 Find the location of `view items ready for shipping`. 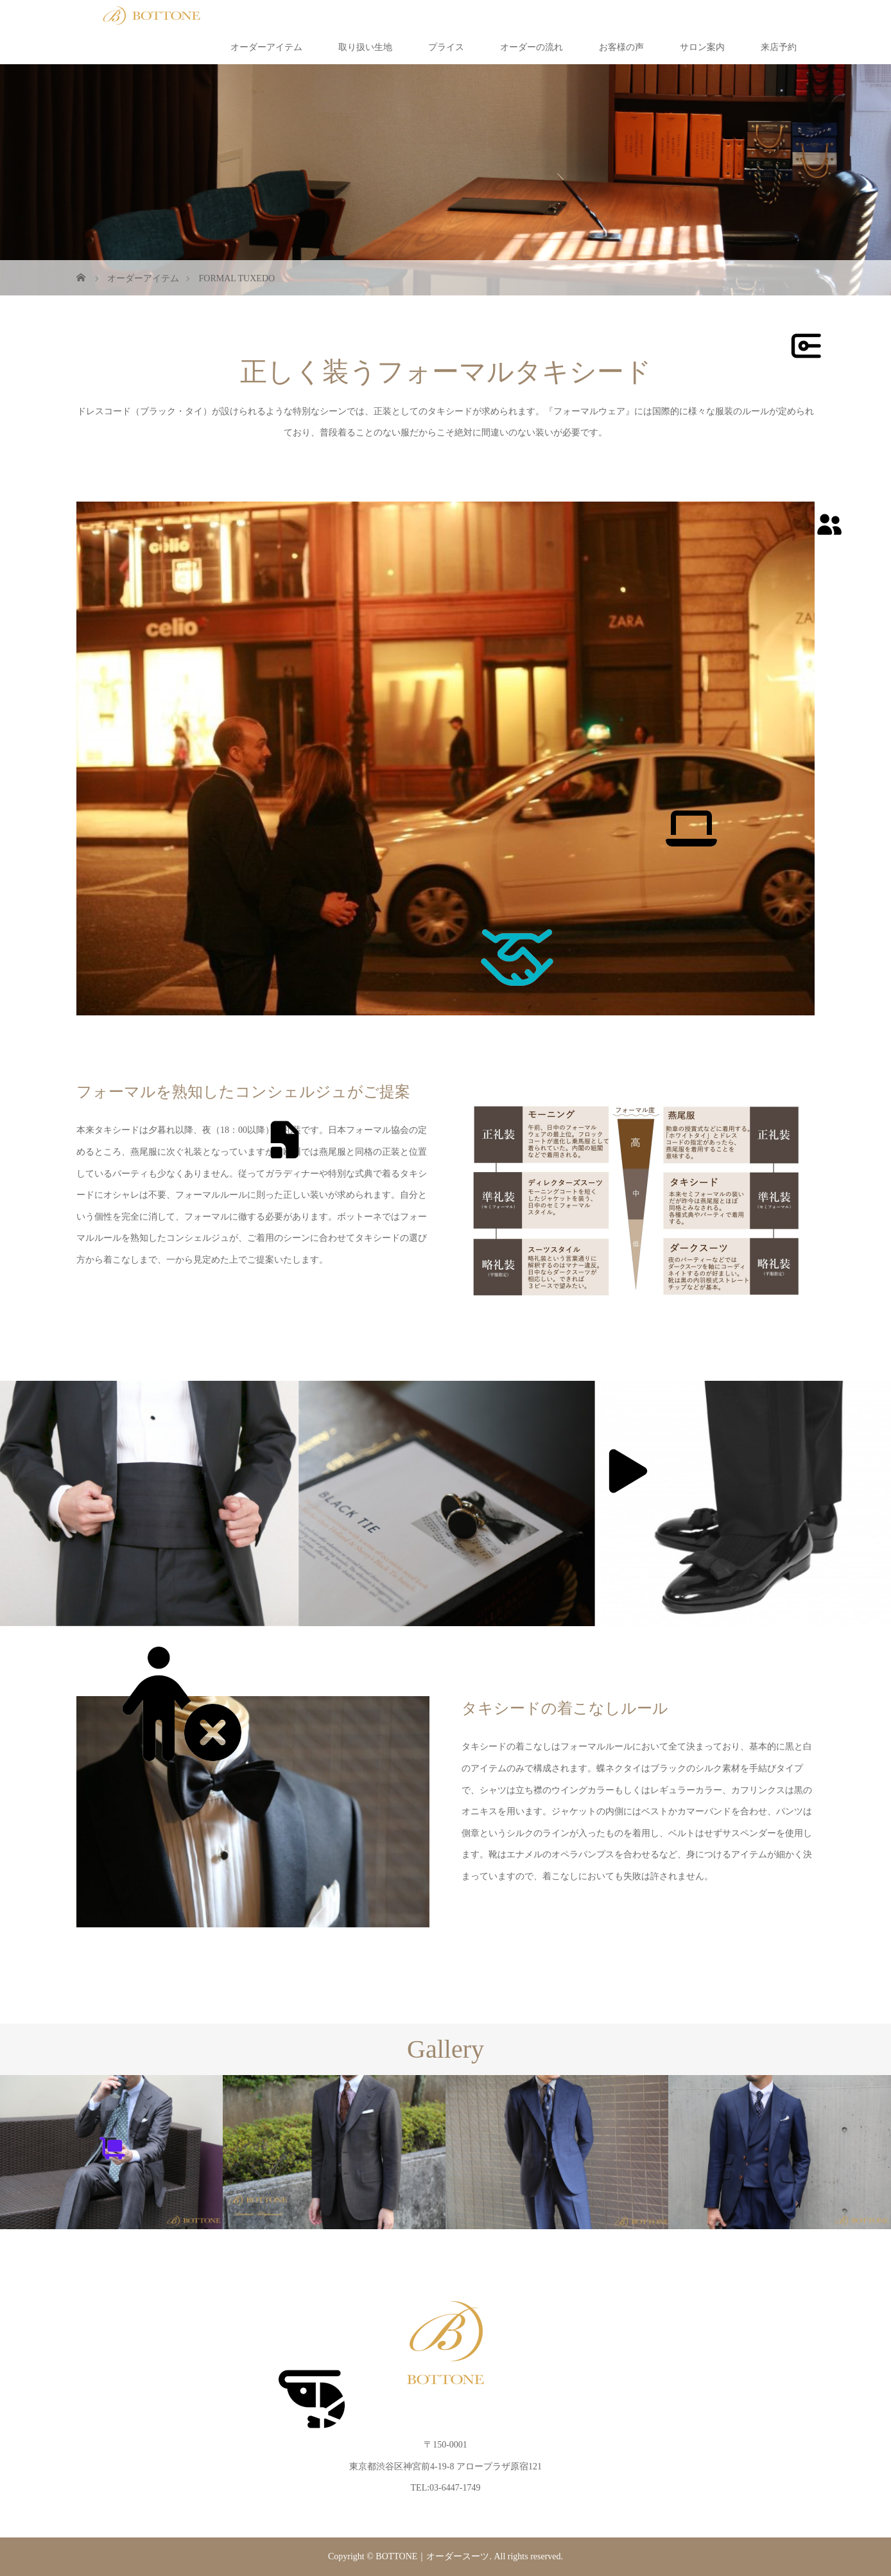

view items ready for shipping is located at coordinates (112, 2148).